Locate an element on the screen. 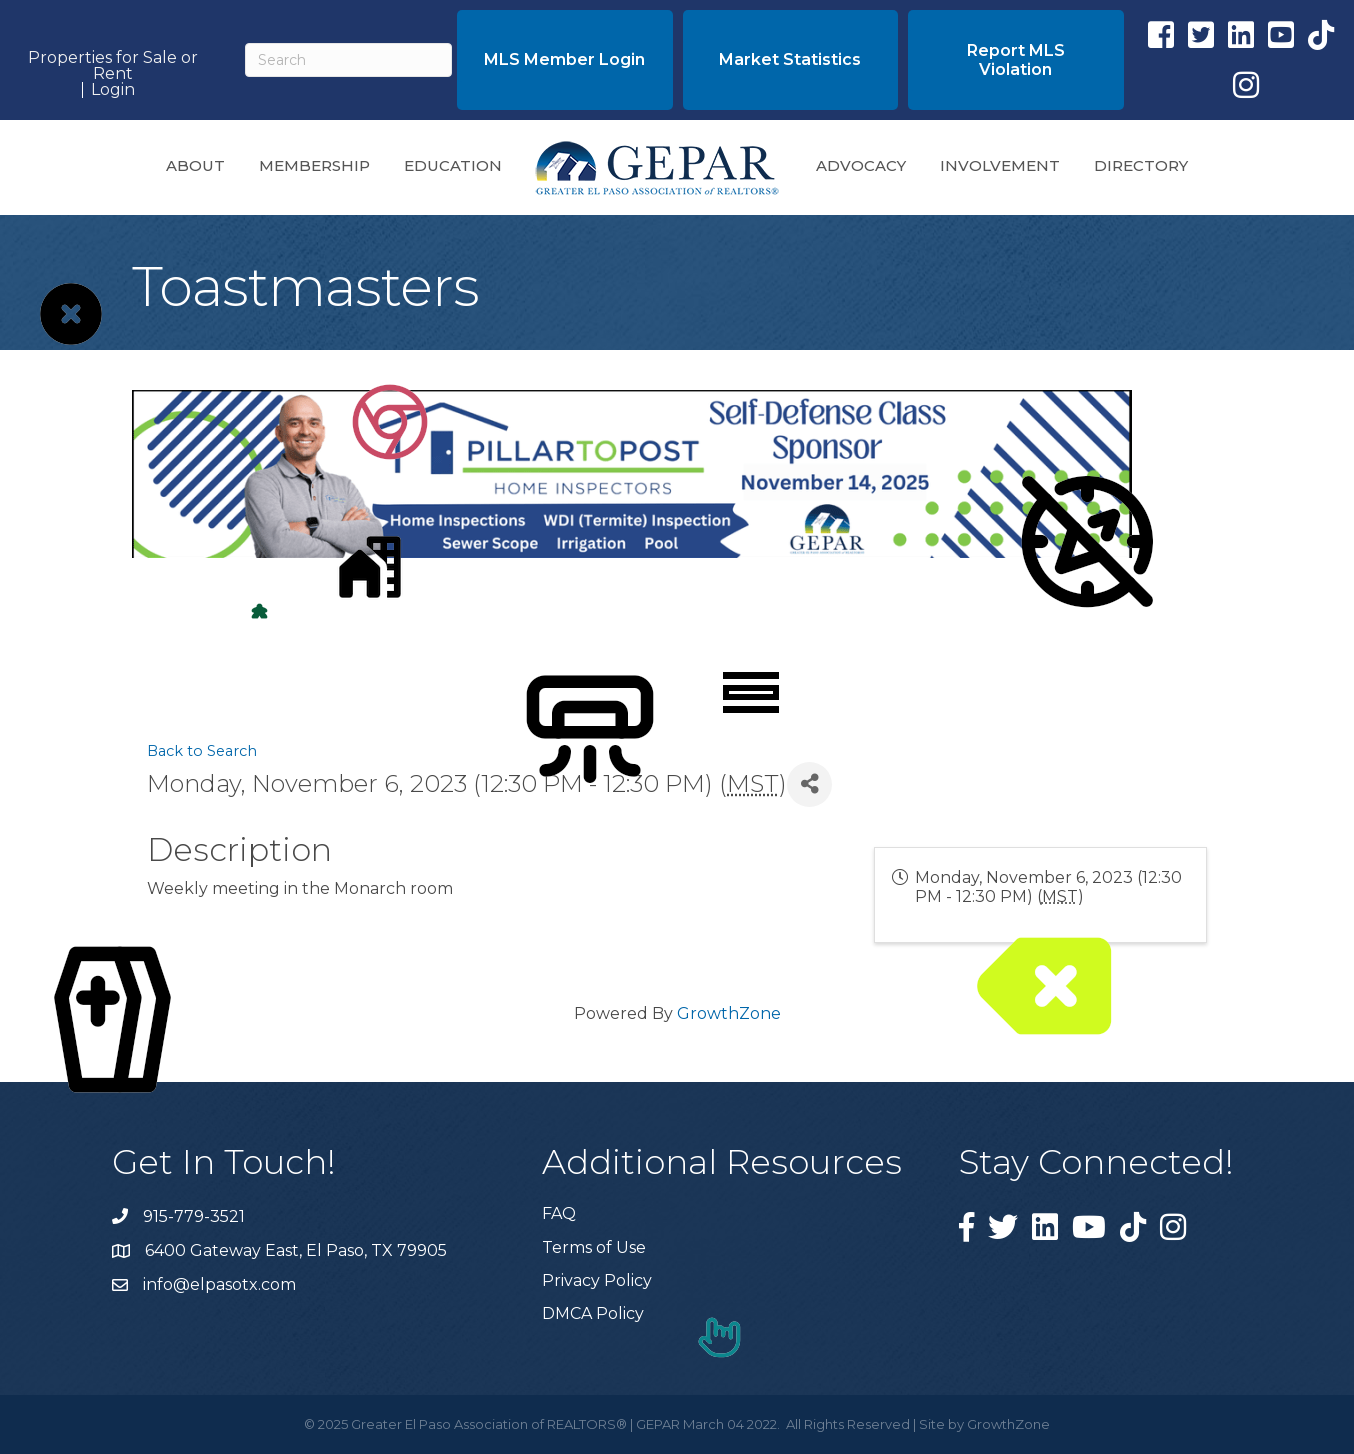  switch to day view in calendar is located at coordinates (751, 691).